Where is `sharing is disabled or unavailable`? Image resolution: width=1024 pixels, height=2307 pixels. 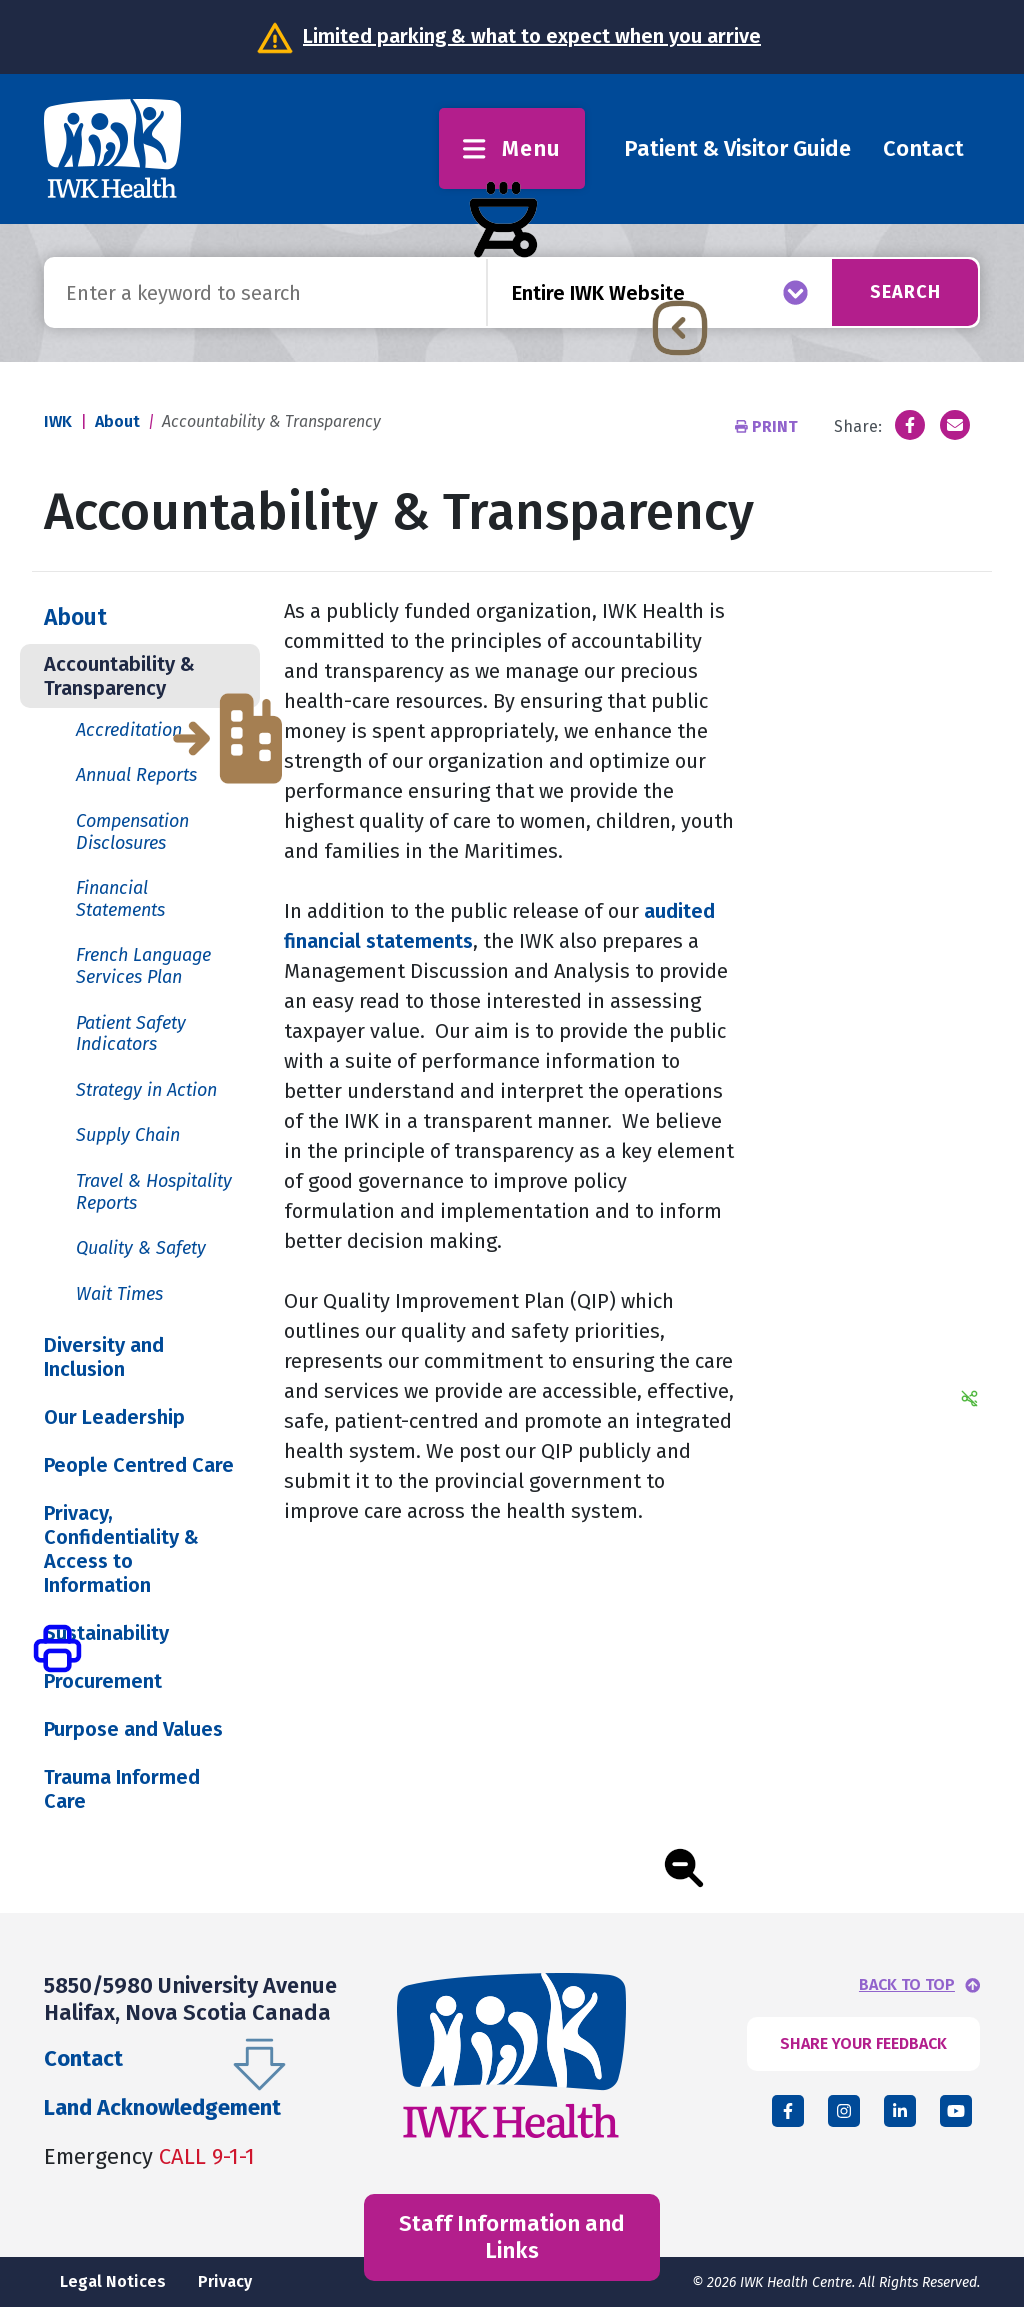
sharing is disabled or unavailable is located at coordinates (969, 1398).